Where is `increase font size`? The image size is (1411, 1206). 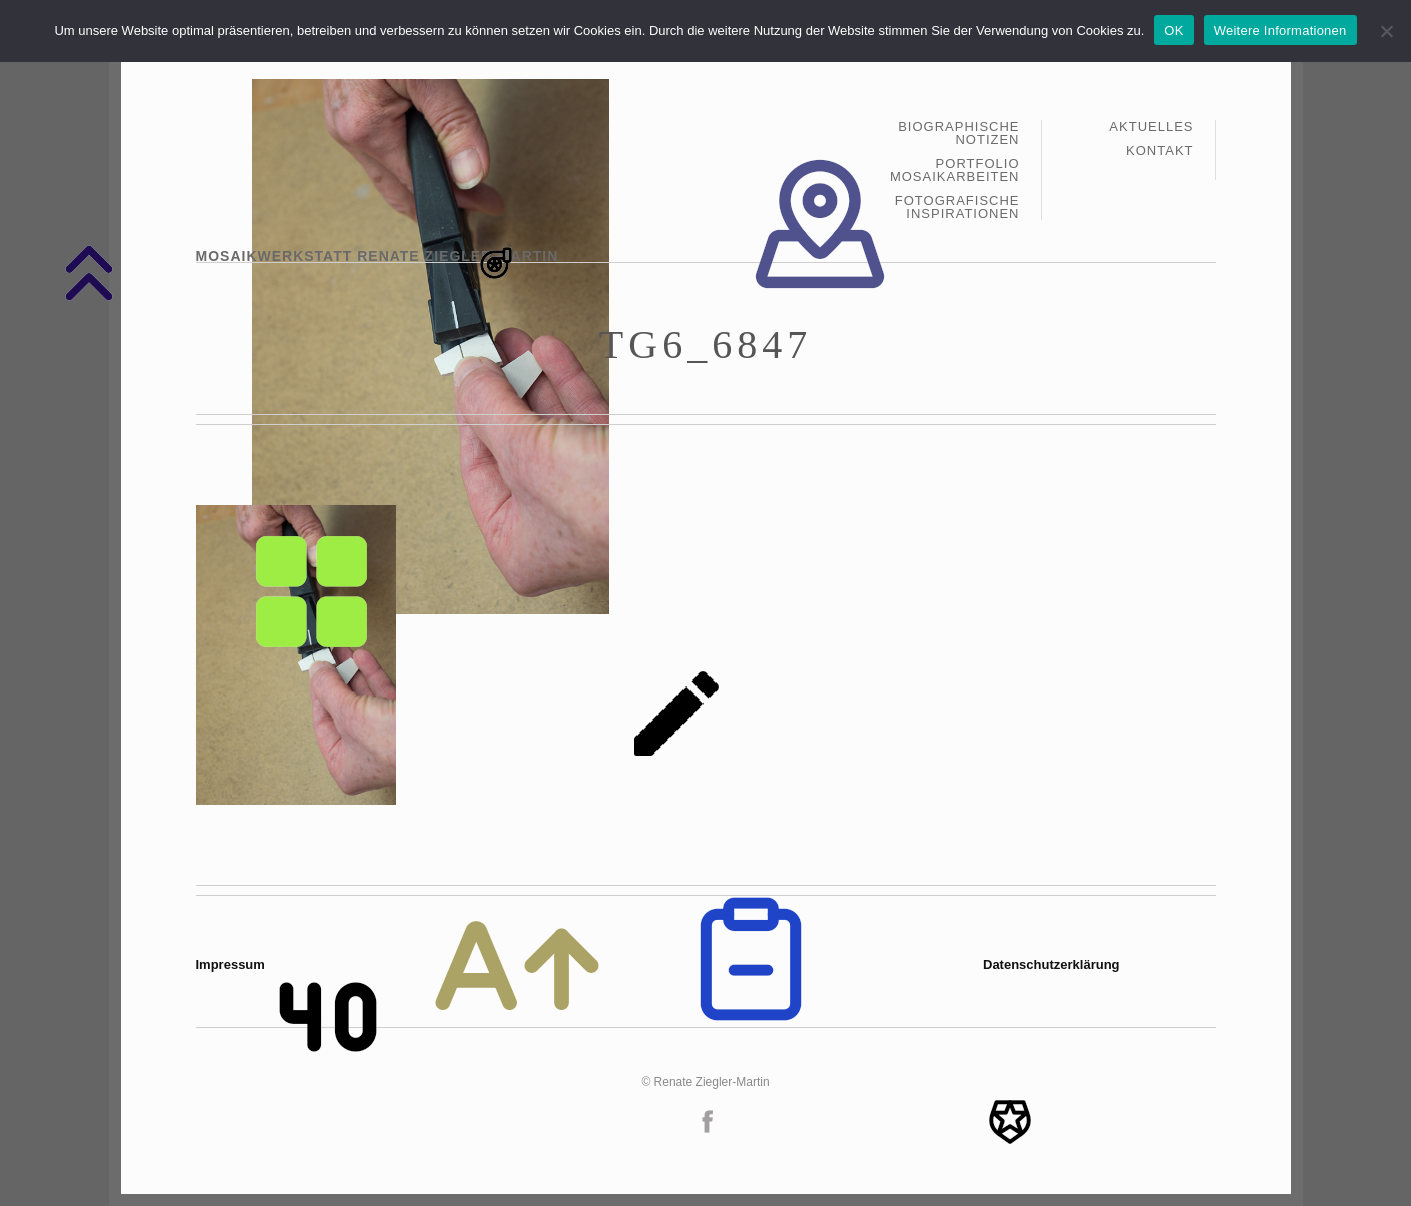 increase font size is located at coordinates (517, 973).